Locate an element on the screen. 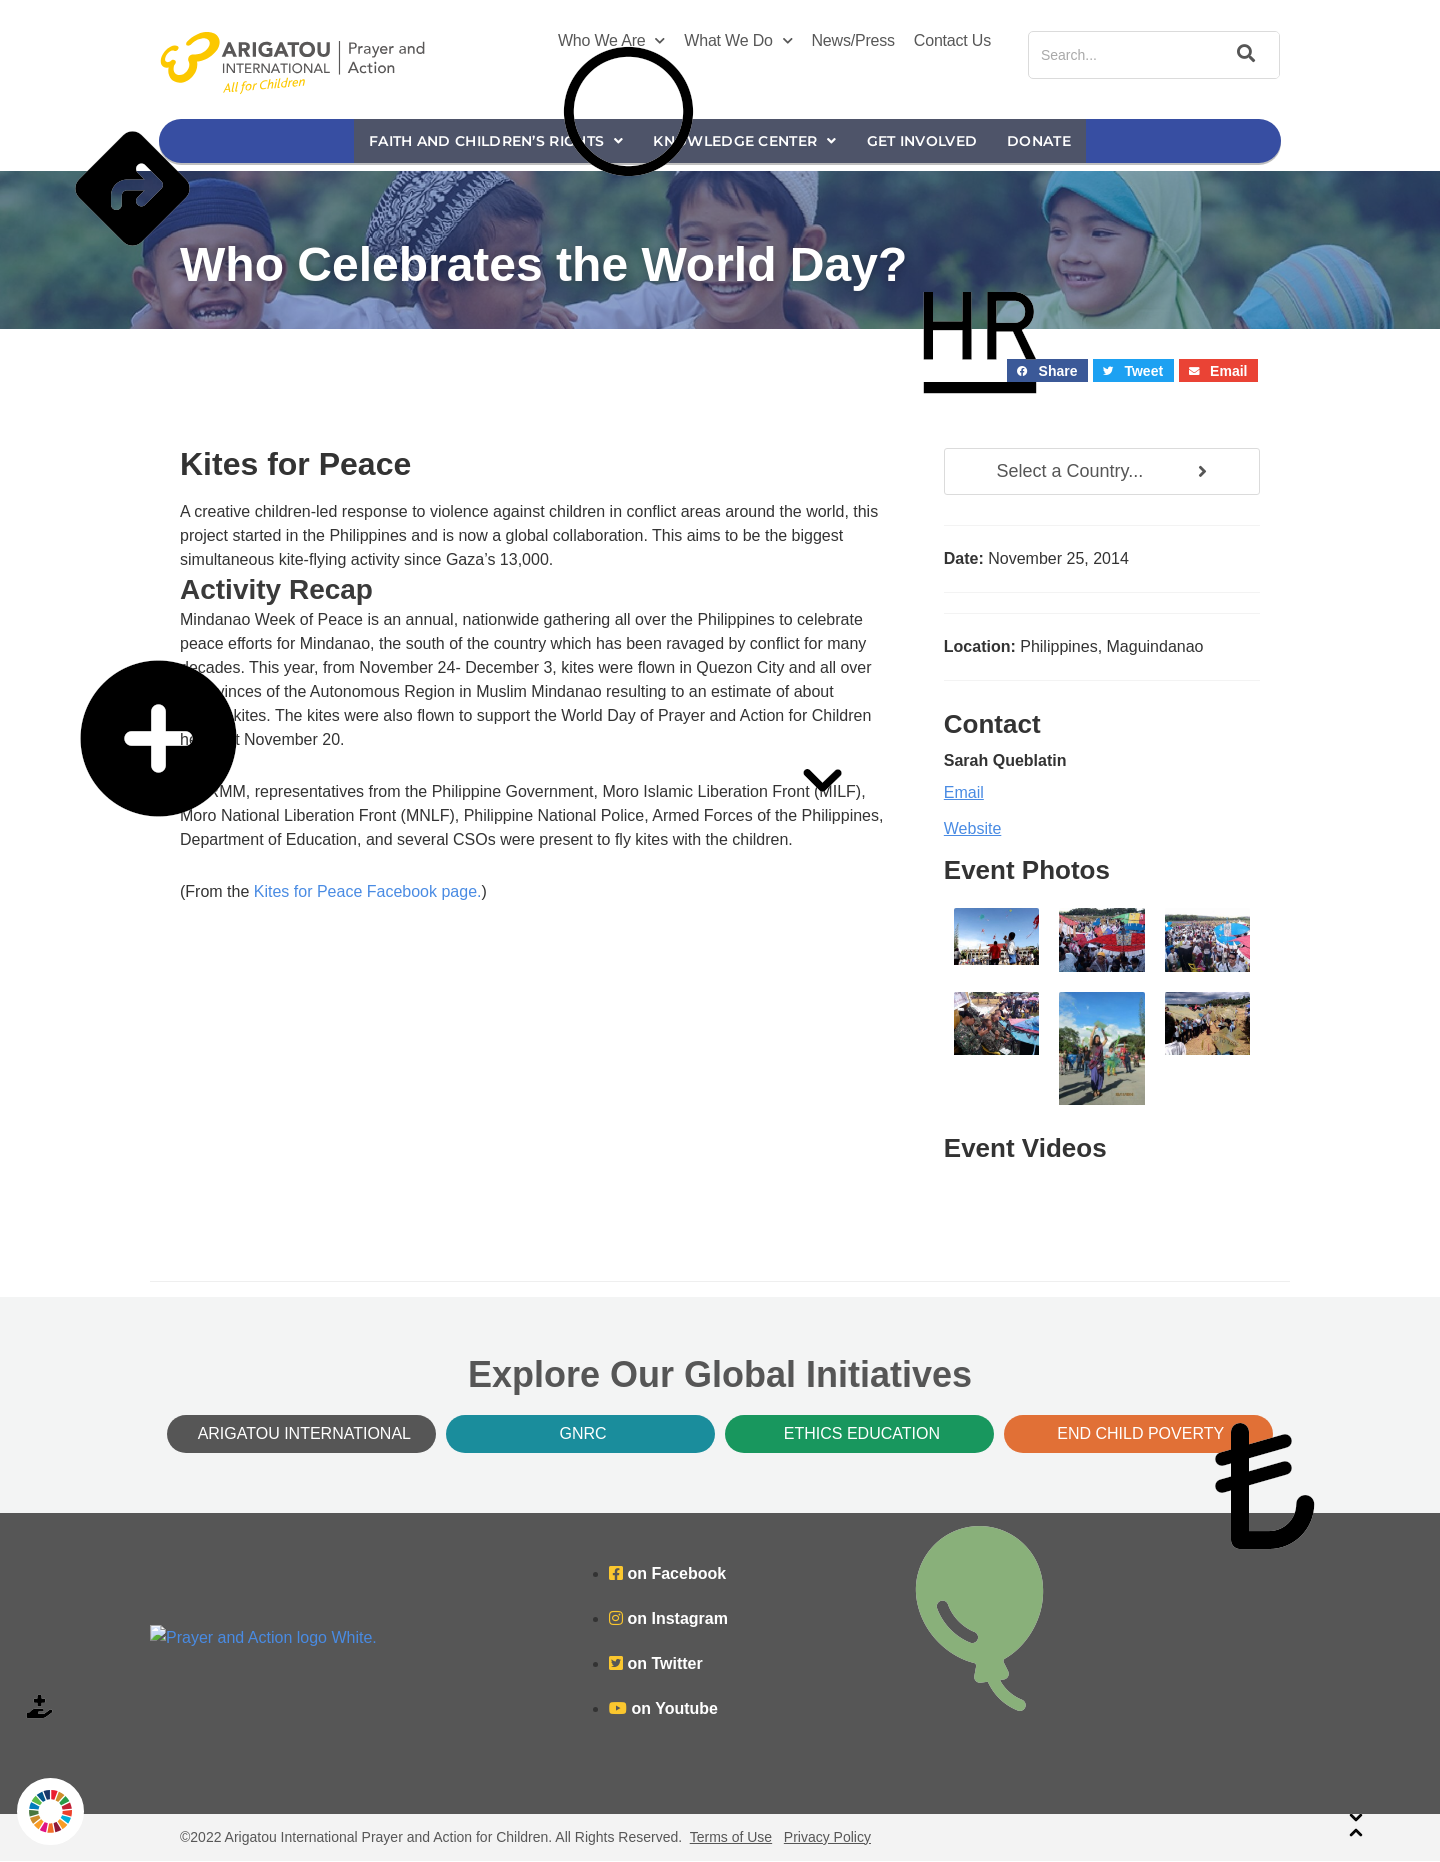 The height and width of the screenshot is (1862, 1440). unselected radio button or checkbox option is located at coordinates (628, 111).